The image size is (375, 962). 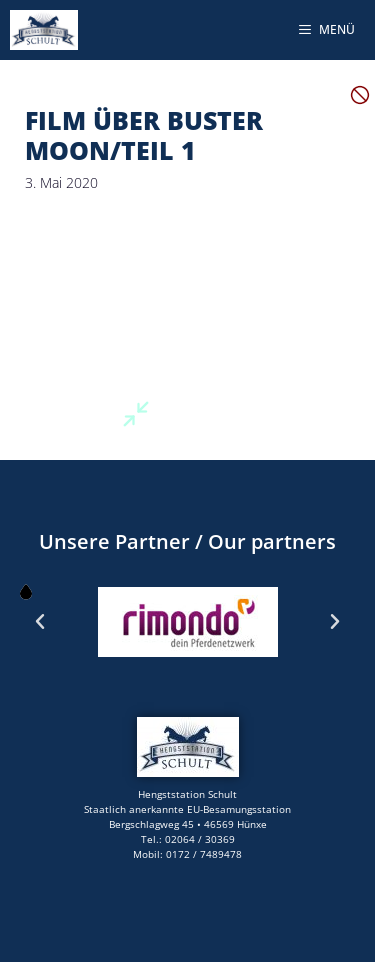 What do you see at coordinates (26, 592) in the screenshot?
I see `adjust water or hydration settings` at bounding box center [26, 592].